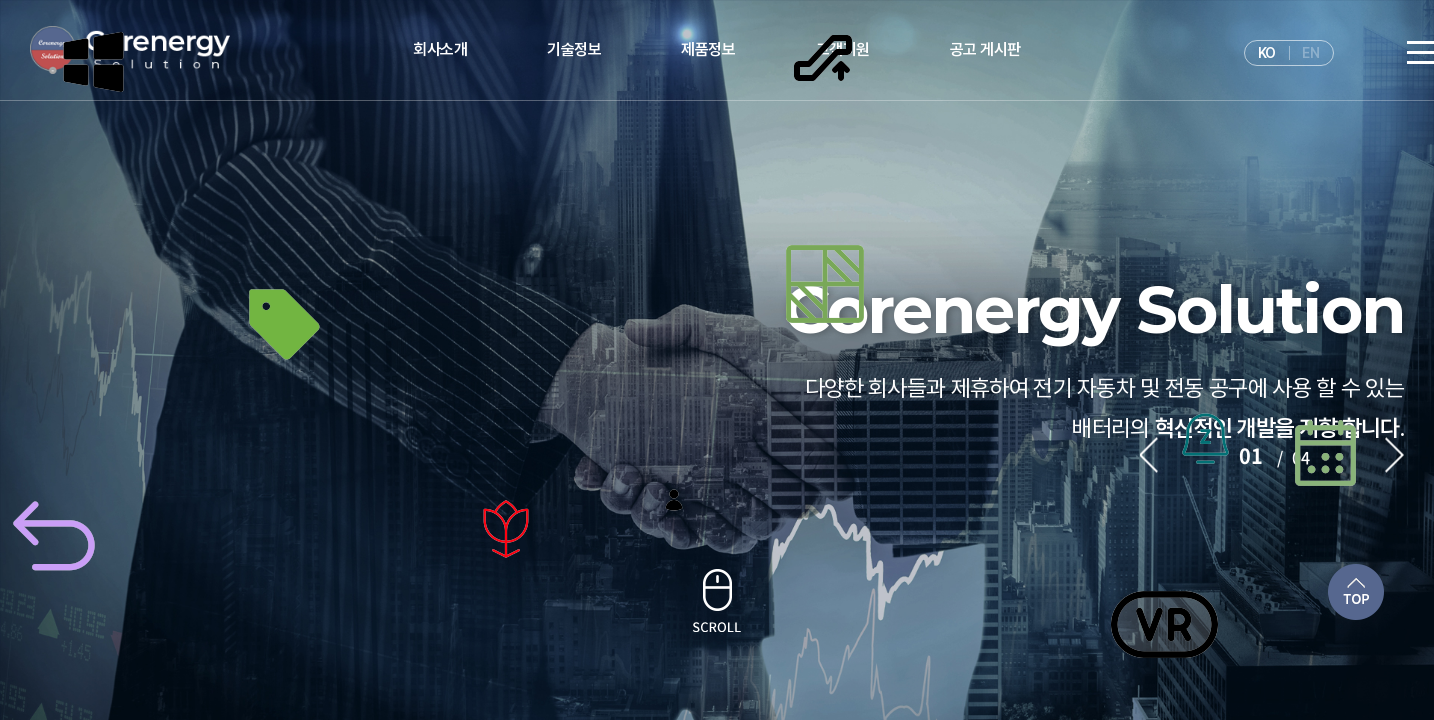 The image size is (1434, 720). Describe the element at coordinates (674, 500) in the screenshot. I see `view your profile` at that location.